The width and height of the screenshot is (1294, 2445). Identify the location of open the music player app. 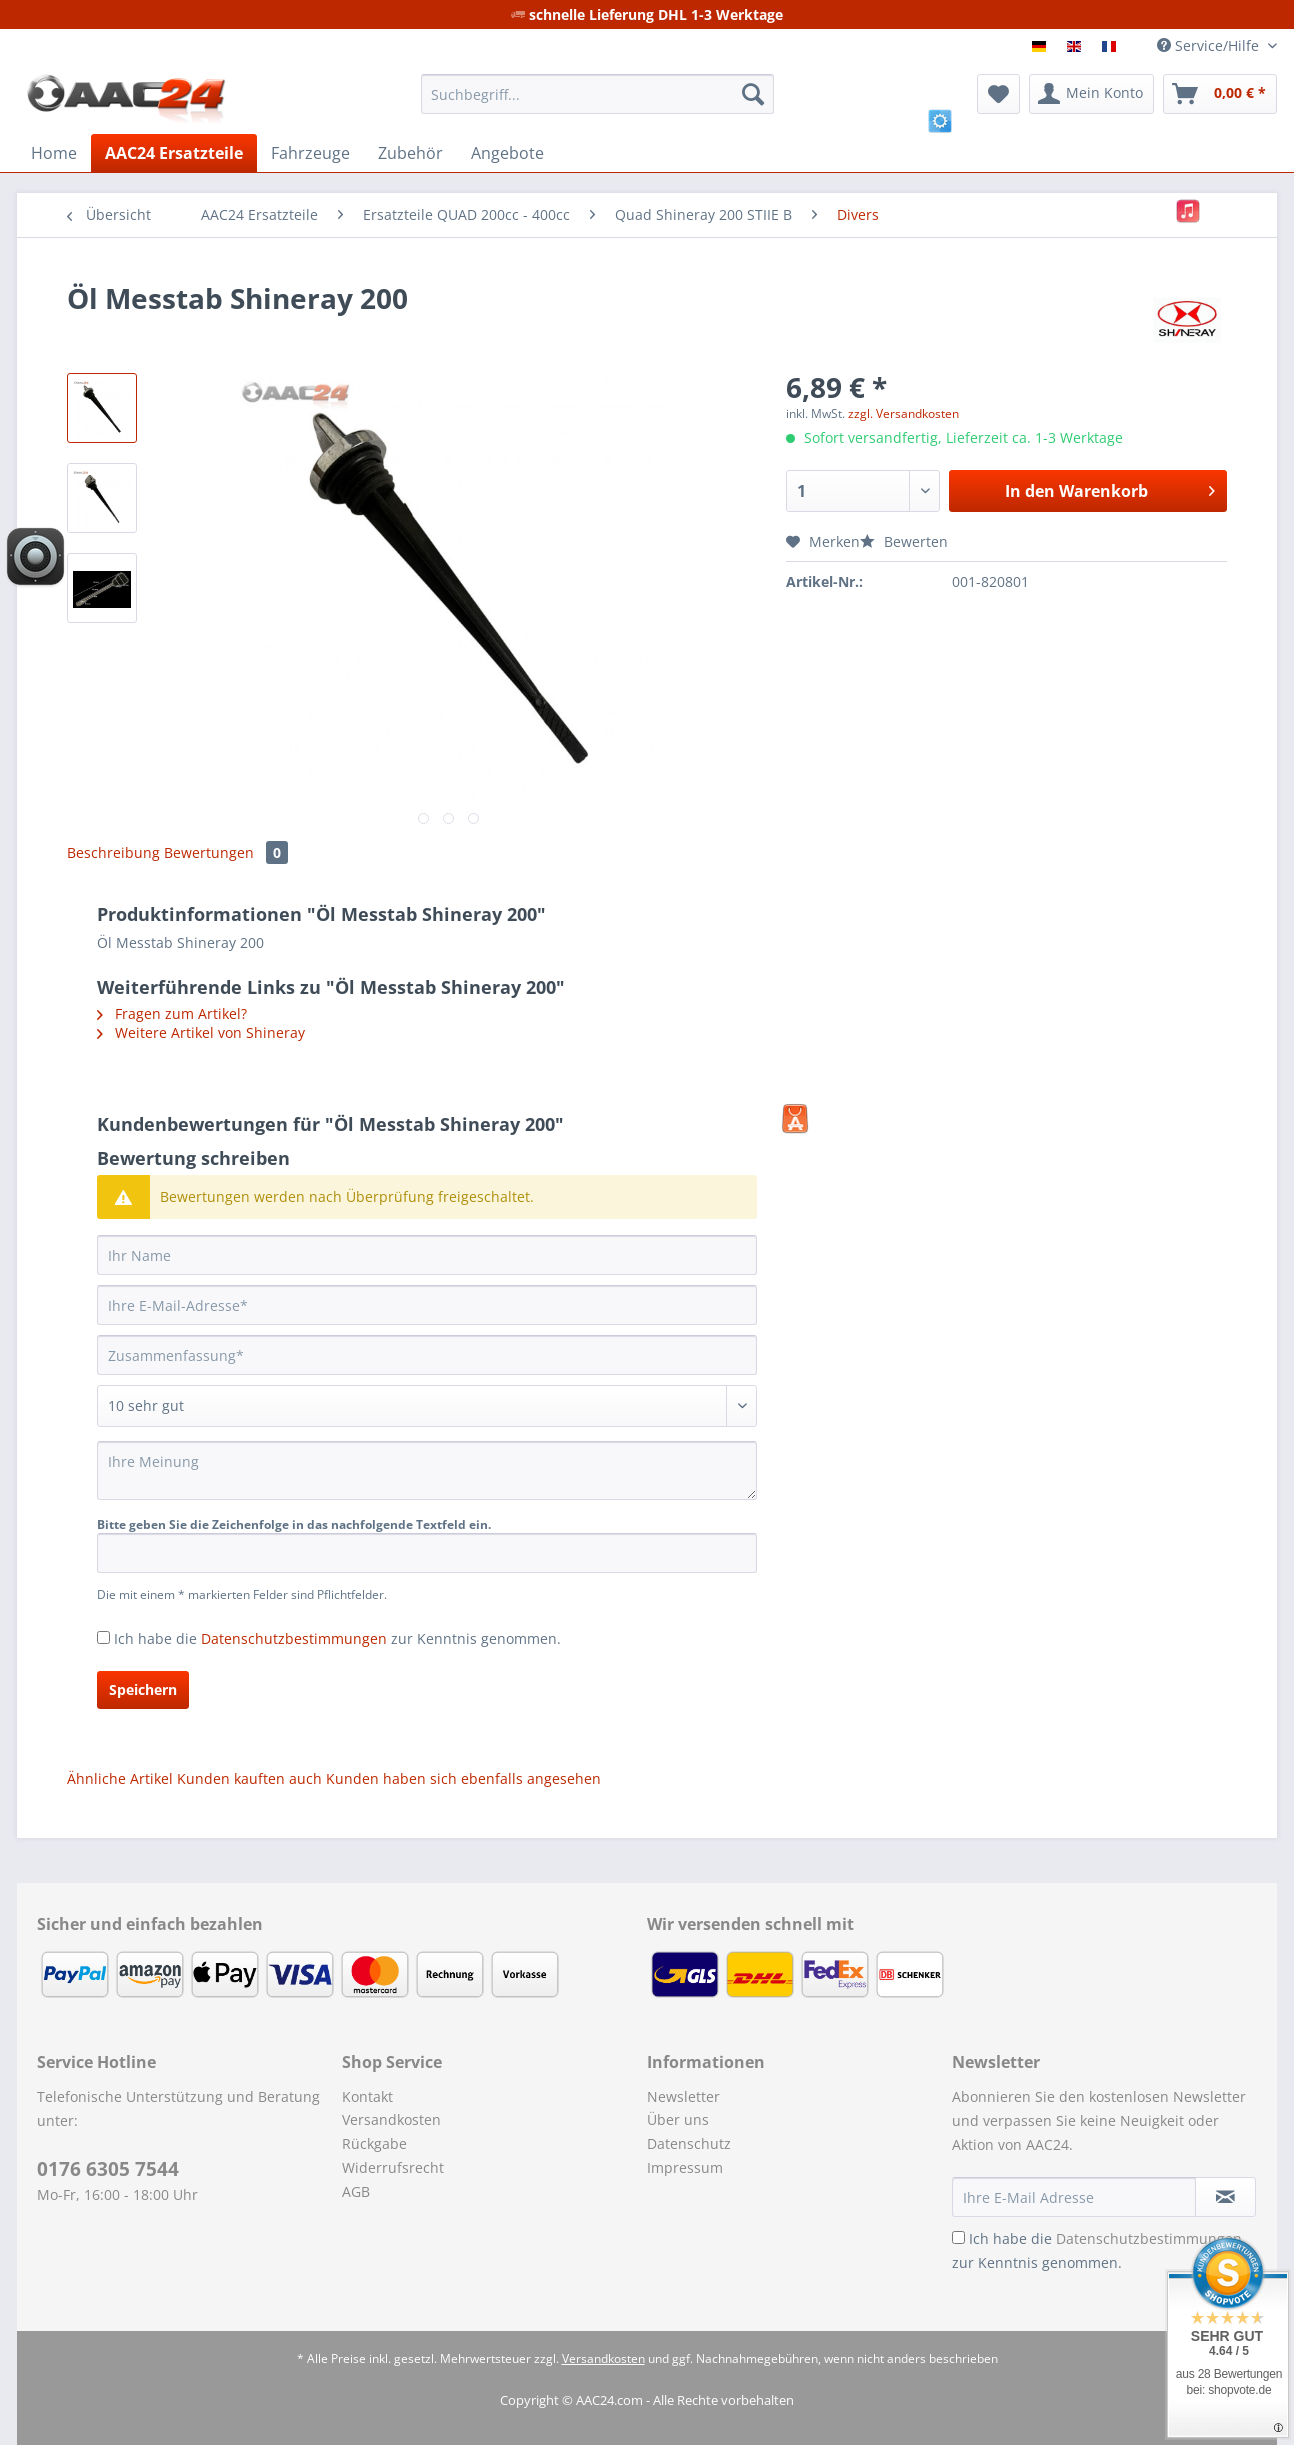
(1188, 211).